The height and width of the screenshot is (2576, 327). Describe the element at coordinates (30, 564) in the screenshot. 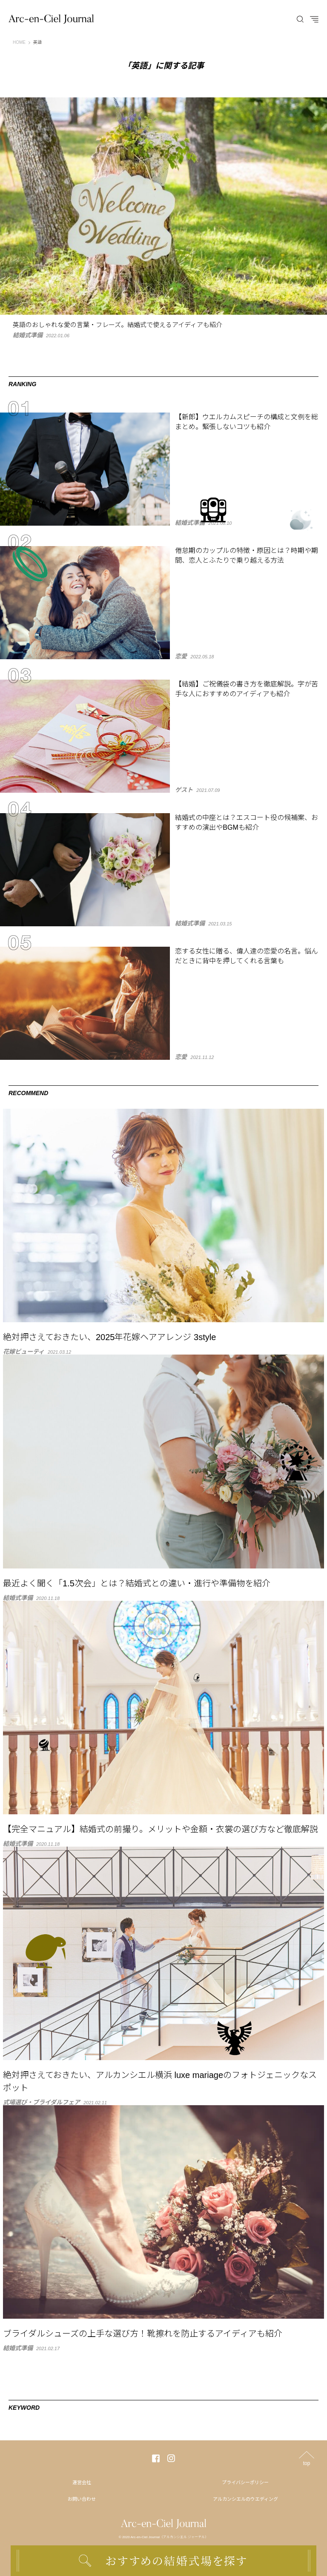

I see `view tire or wheel settings` at that location.